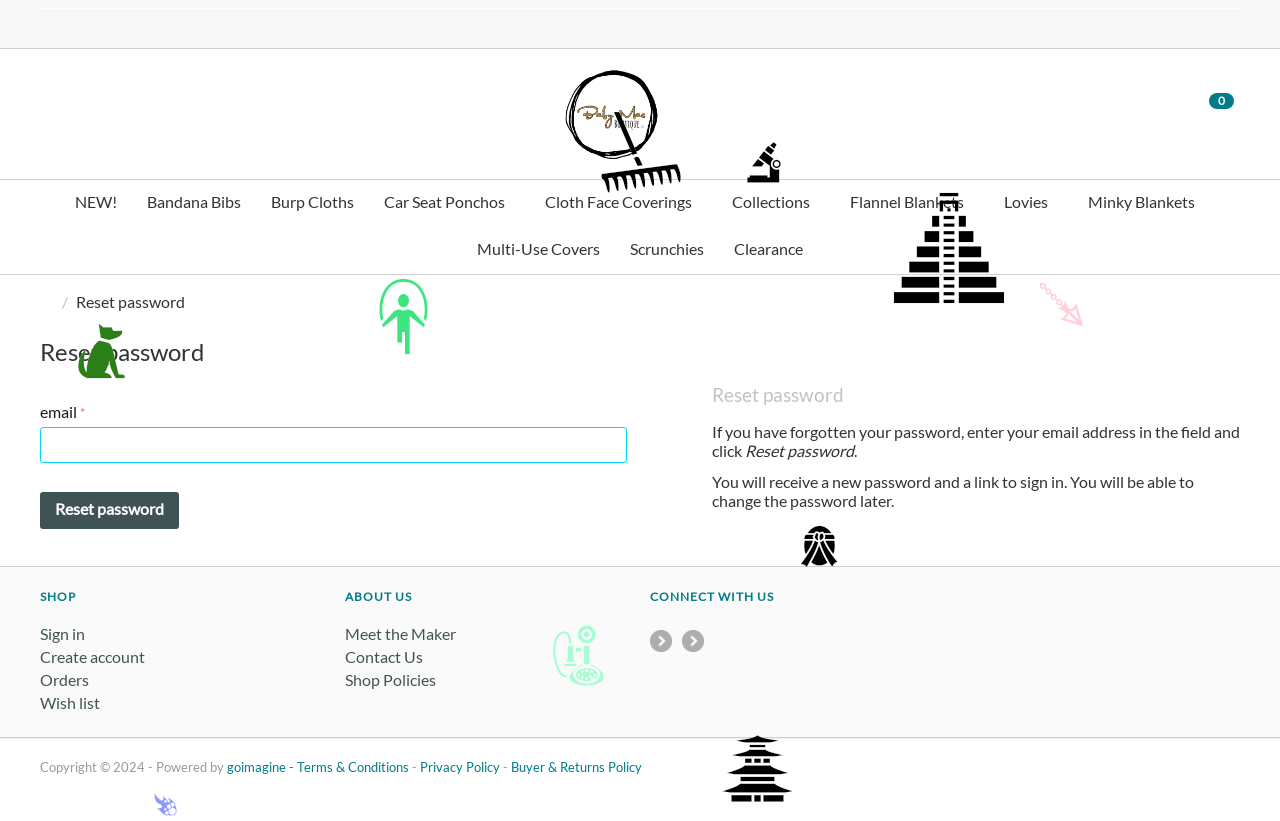  Describe the element at coordinates (757, 768) in the screenshot. I see `view asian temple or landmark location` at that location.